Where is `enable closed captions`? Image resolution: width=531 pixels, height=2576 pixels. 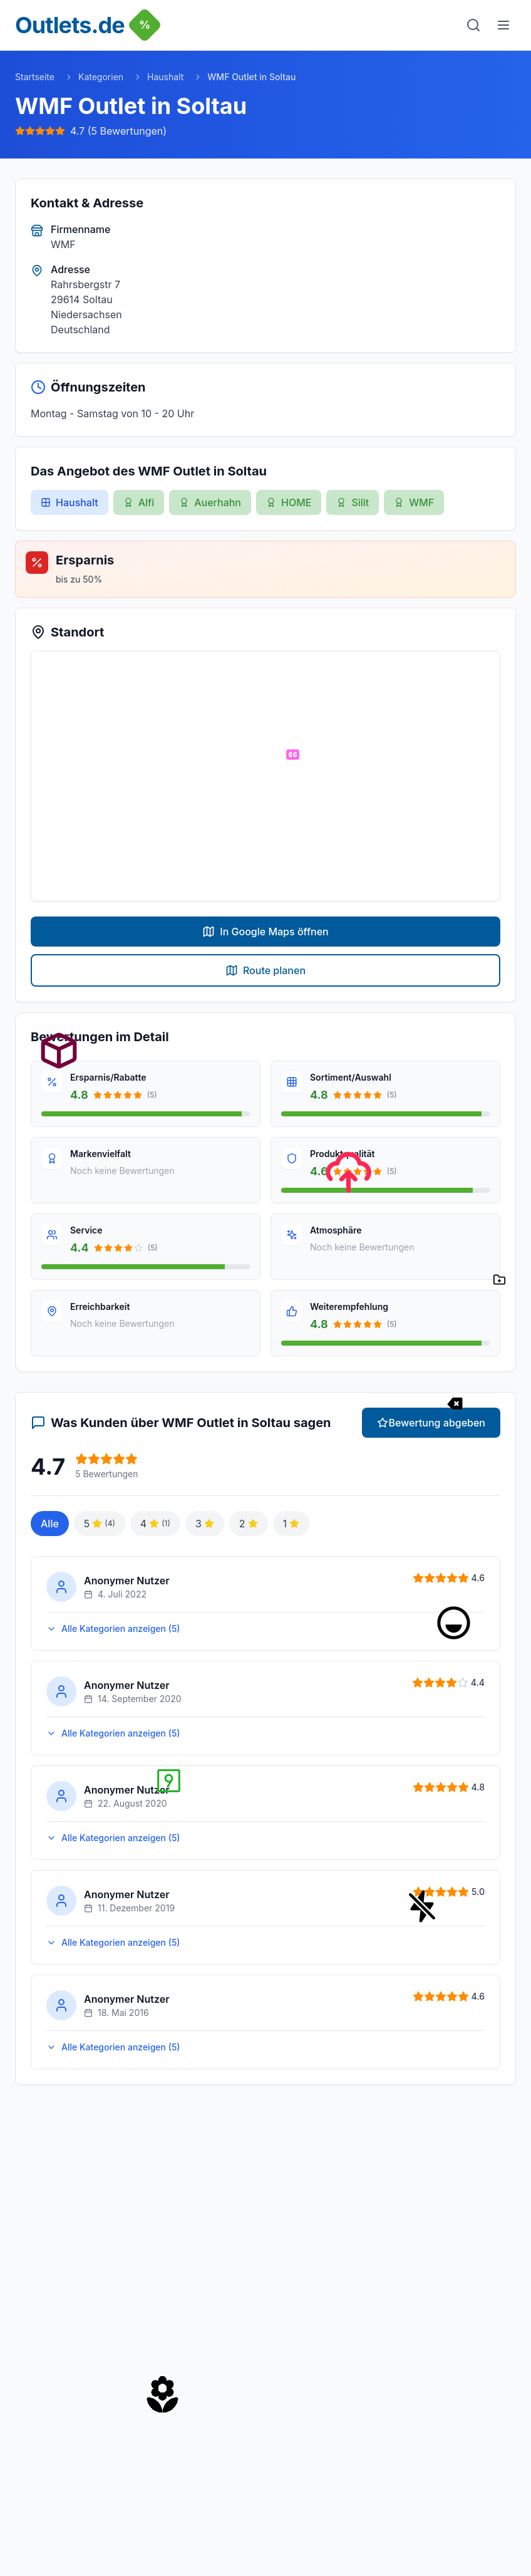 enable closed captions is located at coordinates (292, 754).